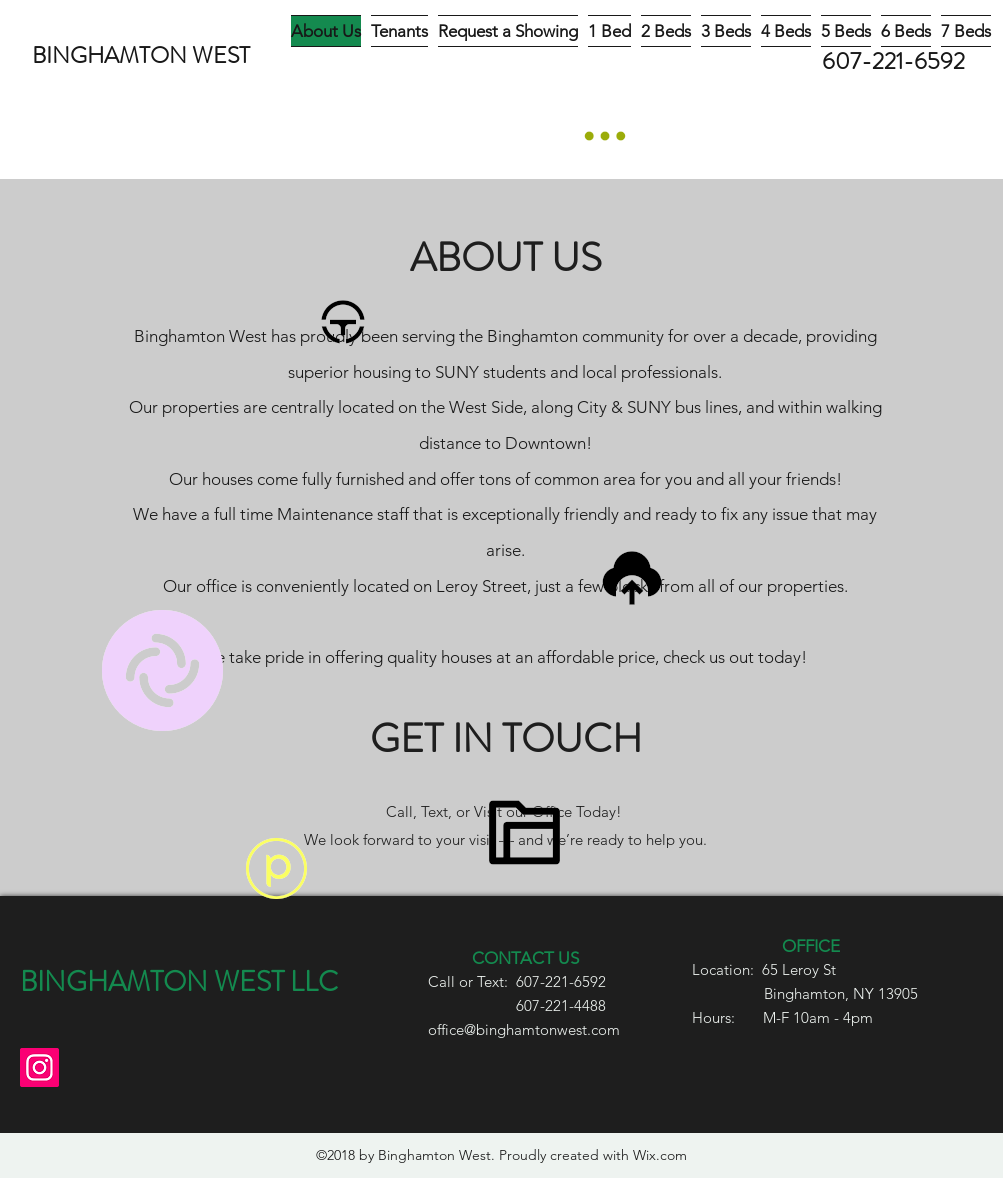 This screenshot has height=1178, width=1003. I want to click on planet logo, so click(276, 868).